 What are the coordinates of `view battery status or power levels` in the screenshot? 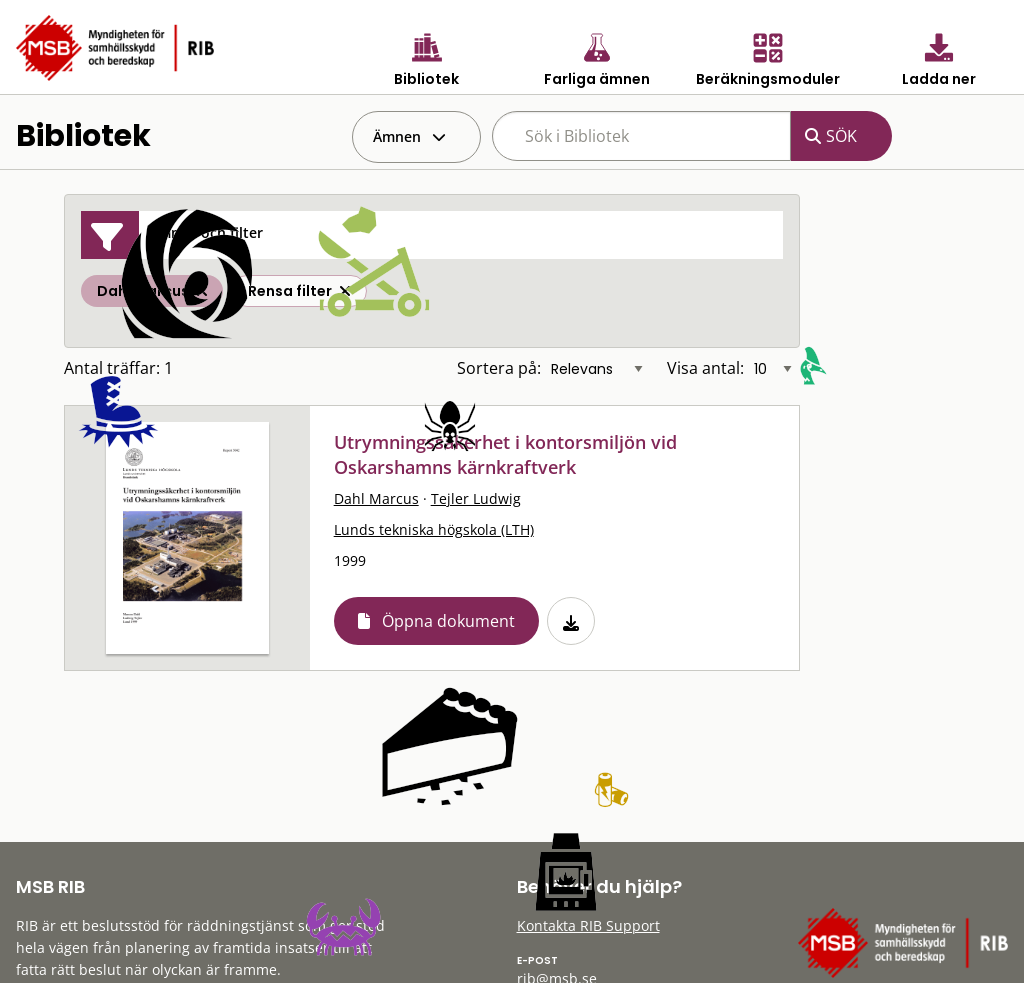 It's located at (611, 789).